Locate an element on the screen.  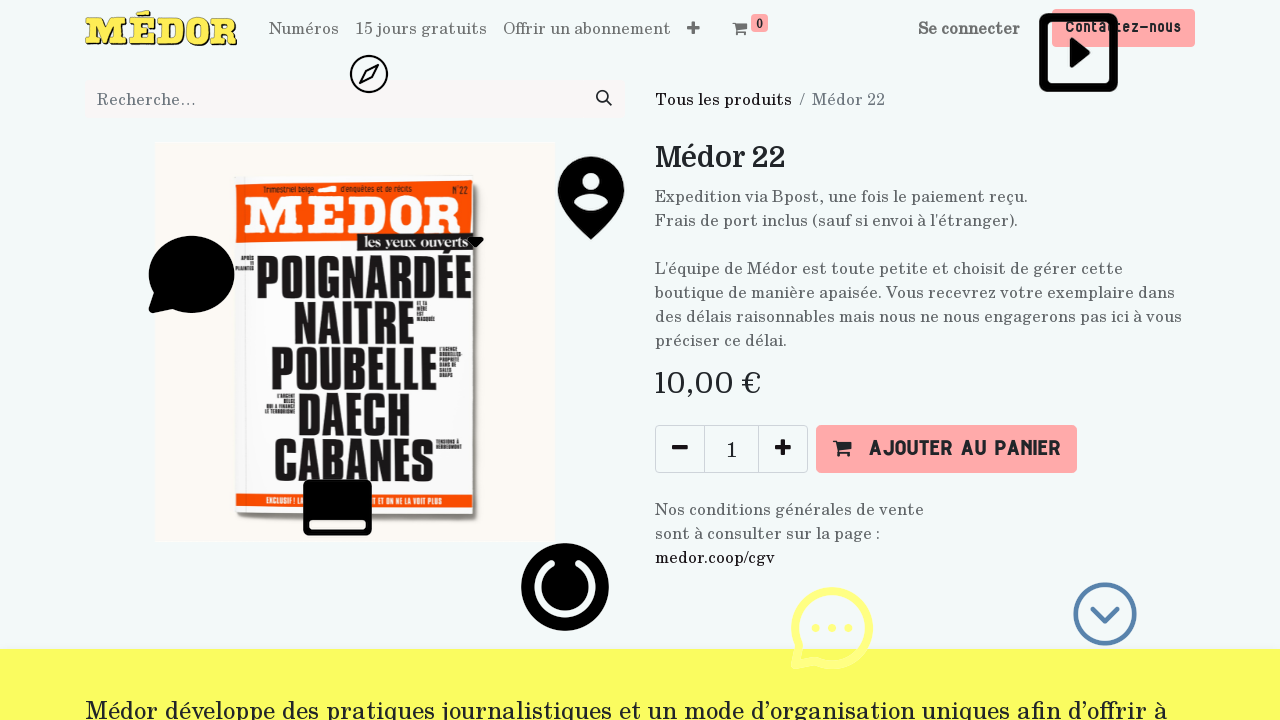
expand dropdown menu or content is located at coordinates (1105, 614).